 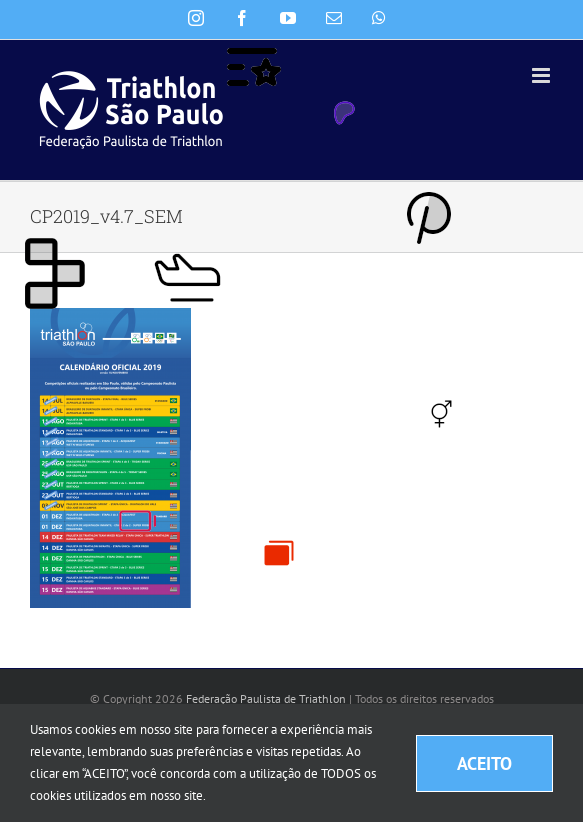 I want to click on view your favorites list, so click(x=252, y=67).